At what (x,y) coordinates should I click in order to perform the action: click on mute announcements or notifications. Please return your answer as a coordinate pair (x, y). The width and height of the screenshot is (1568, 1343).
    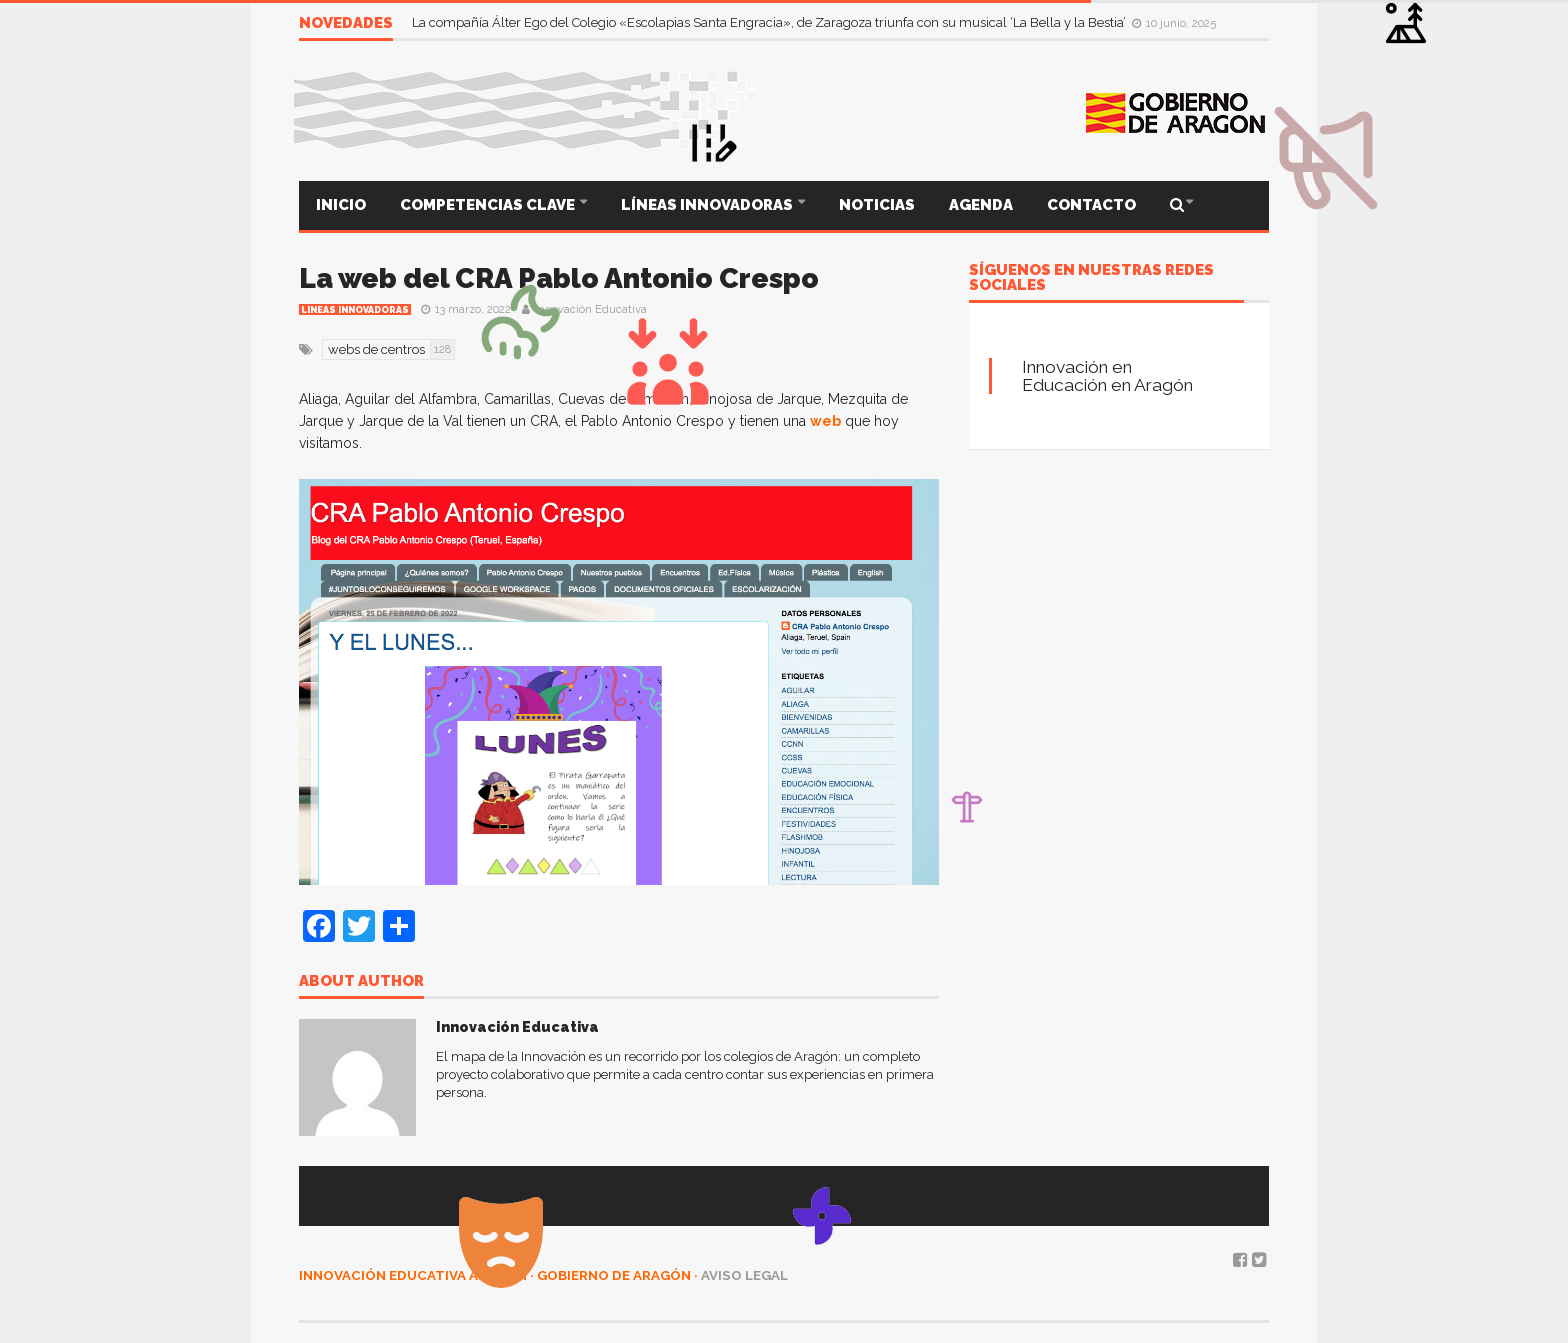
    Looking at the image, I should click on (1326, 158).